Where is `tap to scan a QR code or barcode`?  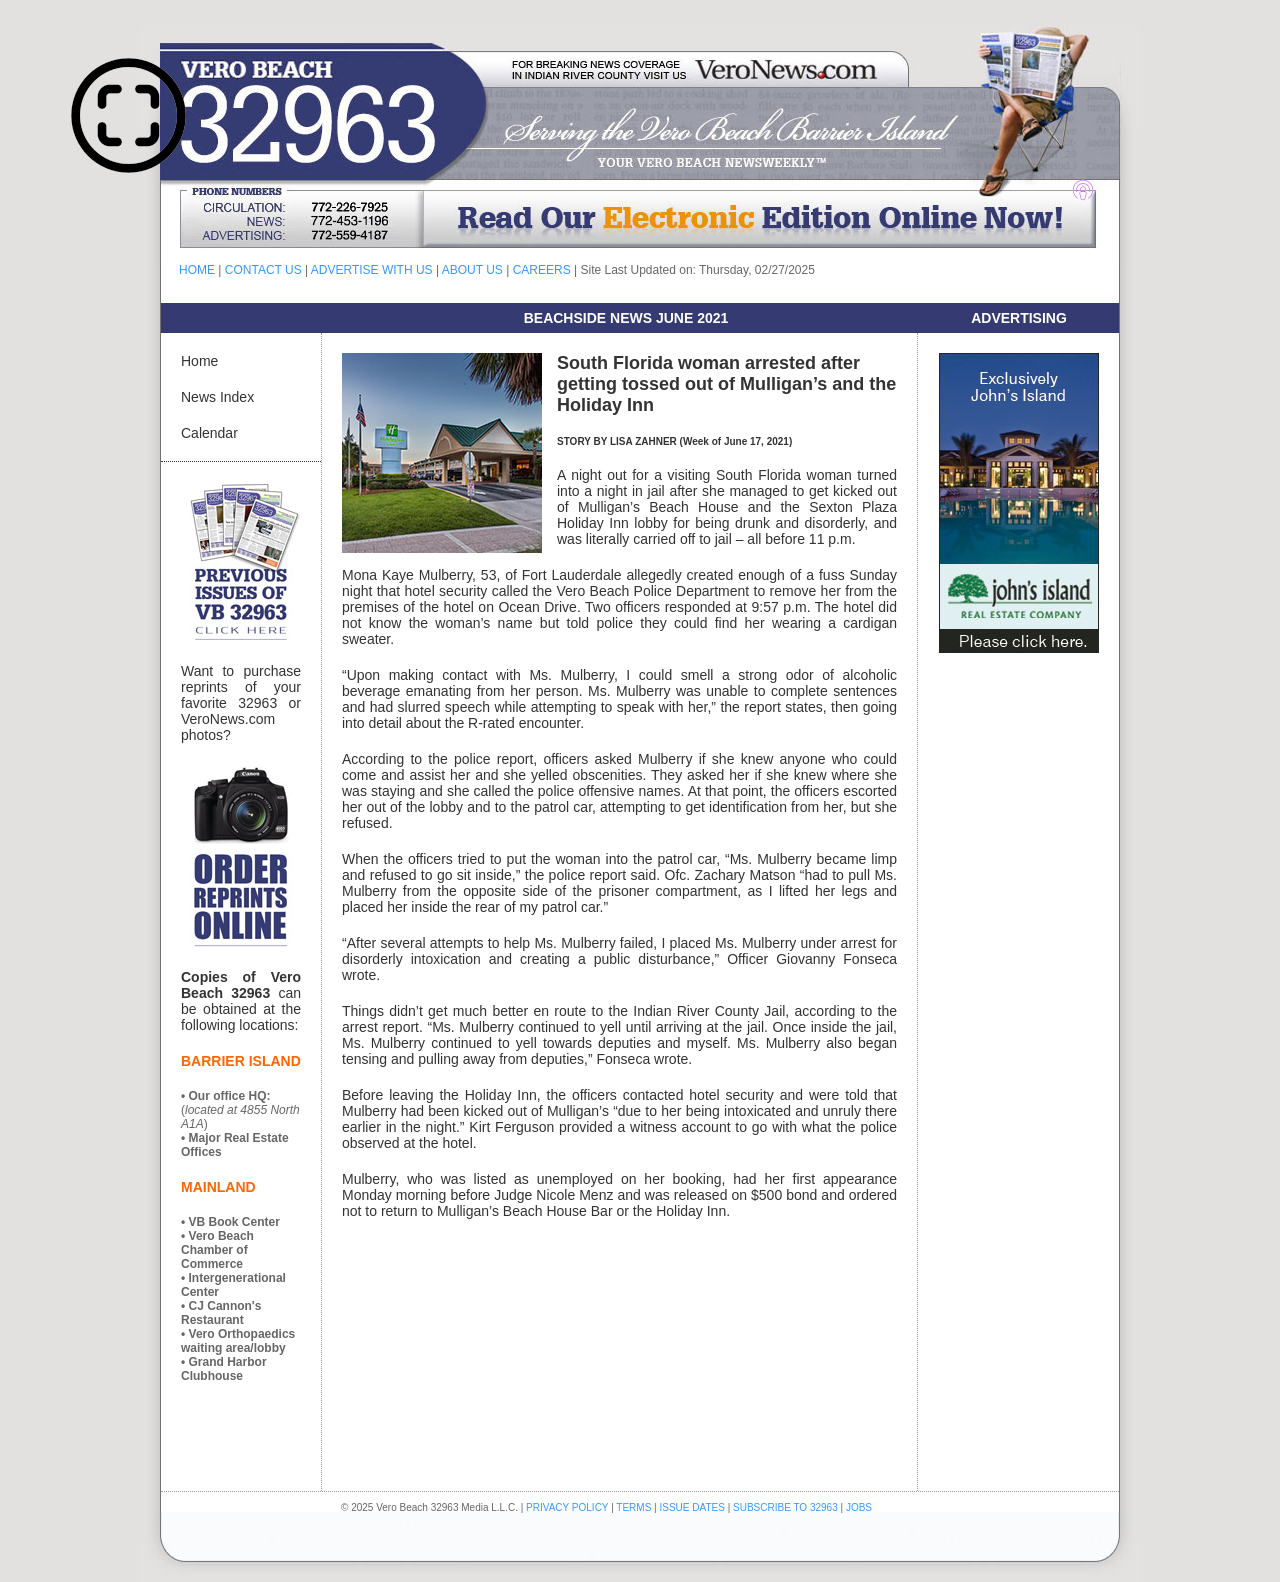
tap to scan a QR code or barcode is located at coordinates (128, 115).